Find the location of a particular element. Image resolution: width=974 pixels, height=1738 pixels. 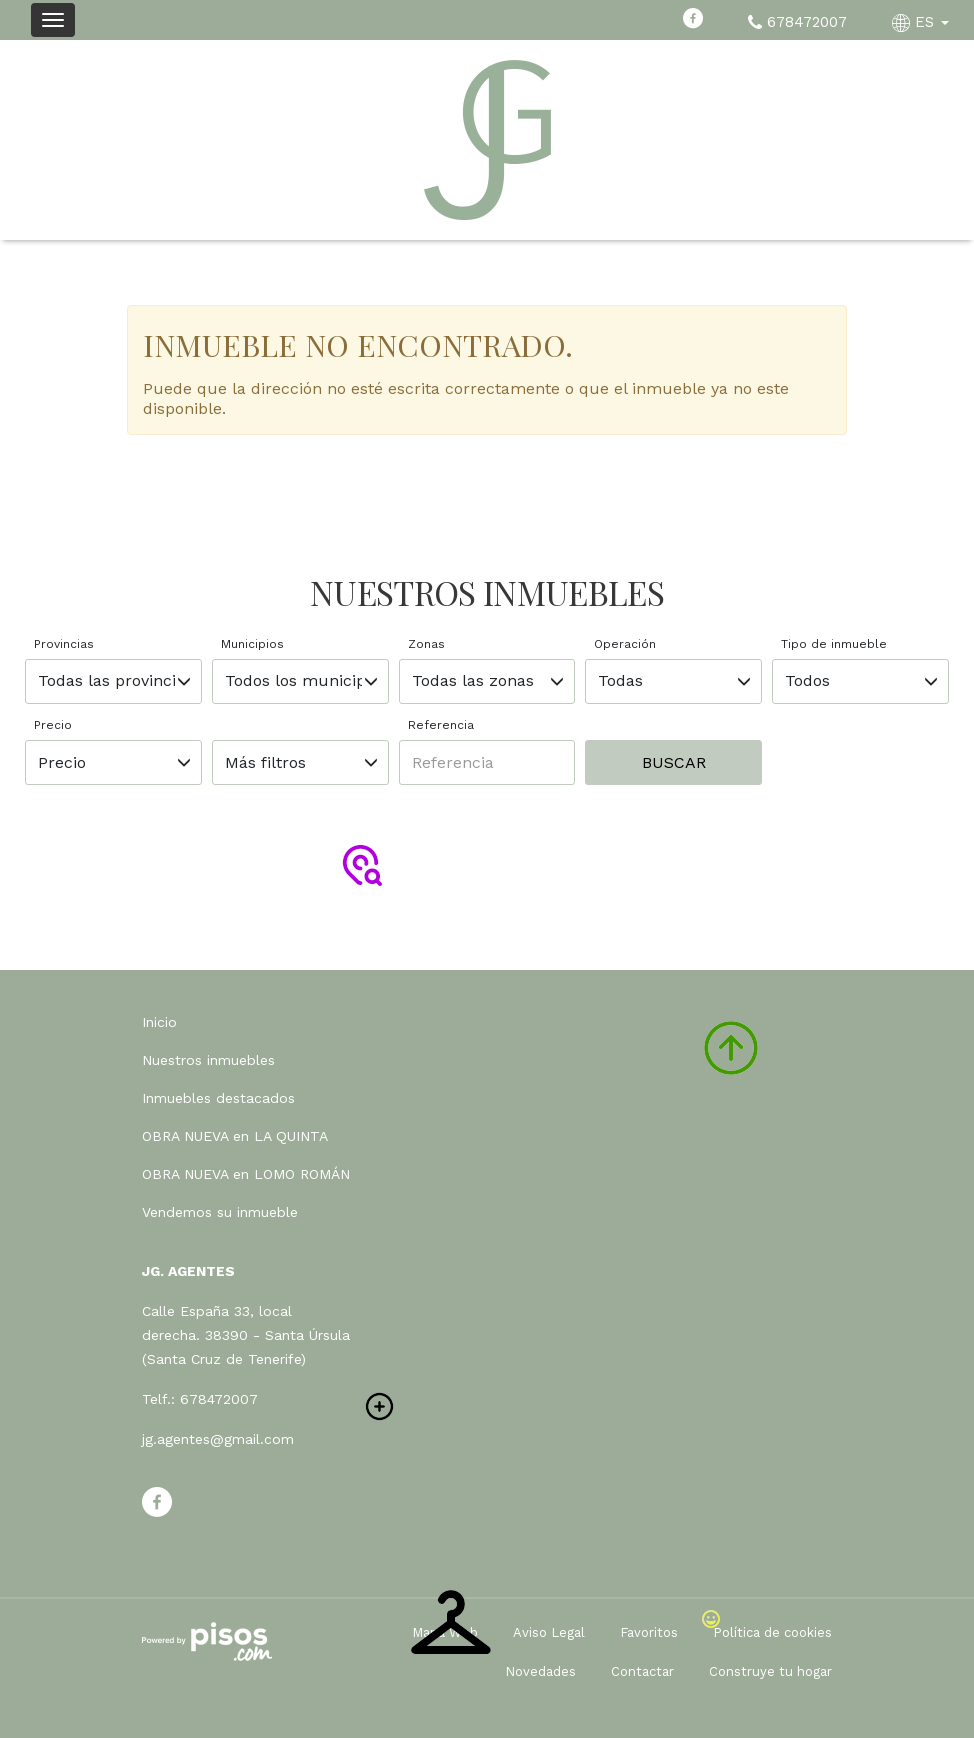

react with a happy expression is located at coordinates (711, 1619).